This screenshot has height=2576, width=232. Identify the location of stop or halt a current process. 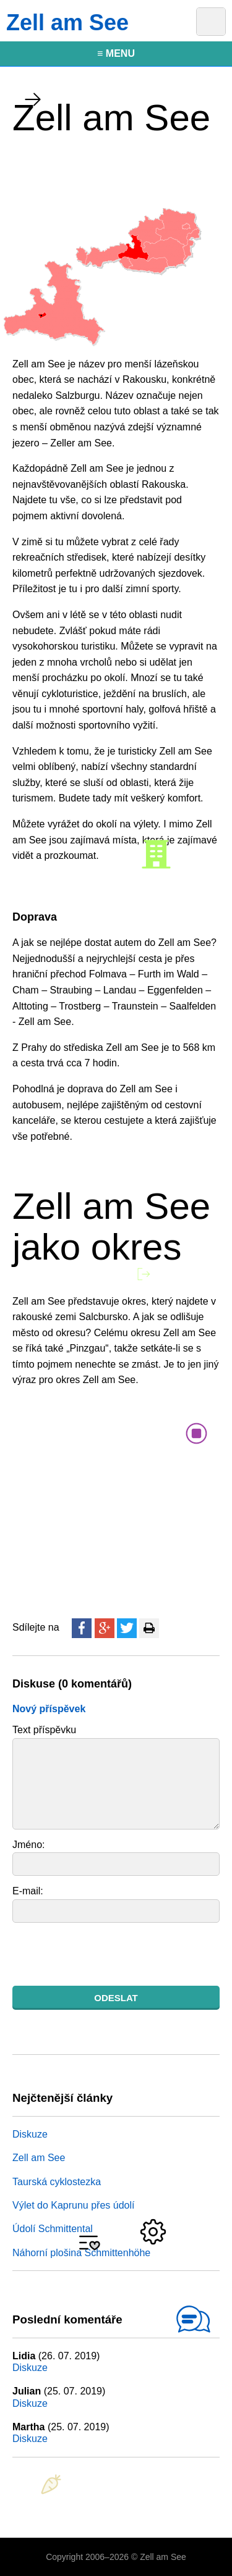
(196, 1433).